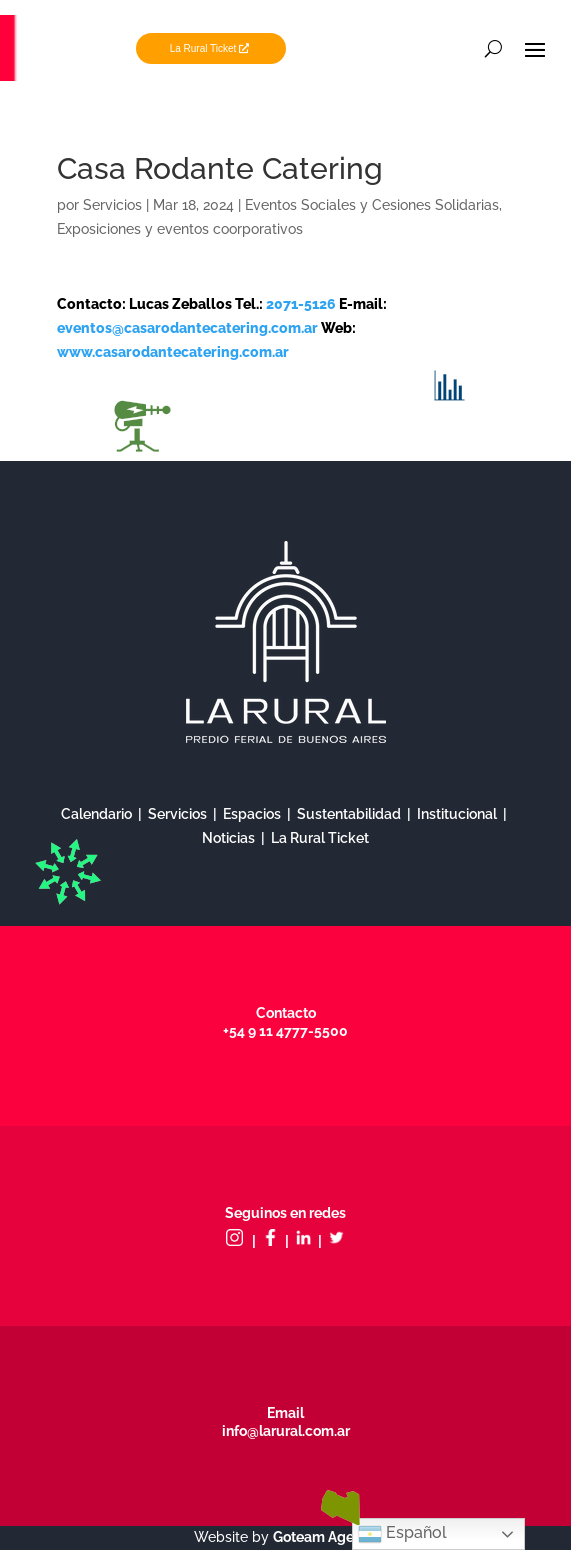 Image resolution: width=571 pixels, height=1550 pixels. What do you see at coordinates (142, 423) in the screenshot?
I see `deploy tesla turret defense unit` at bounding box center [142, 423].